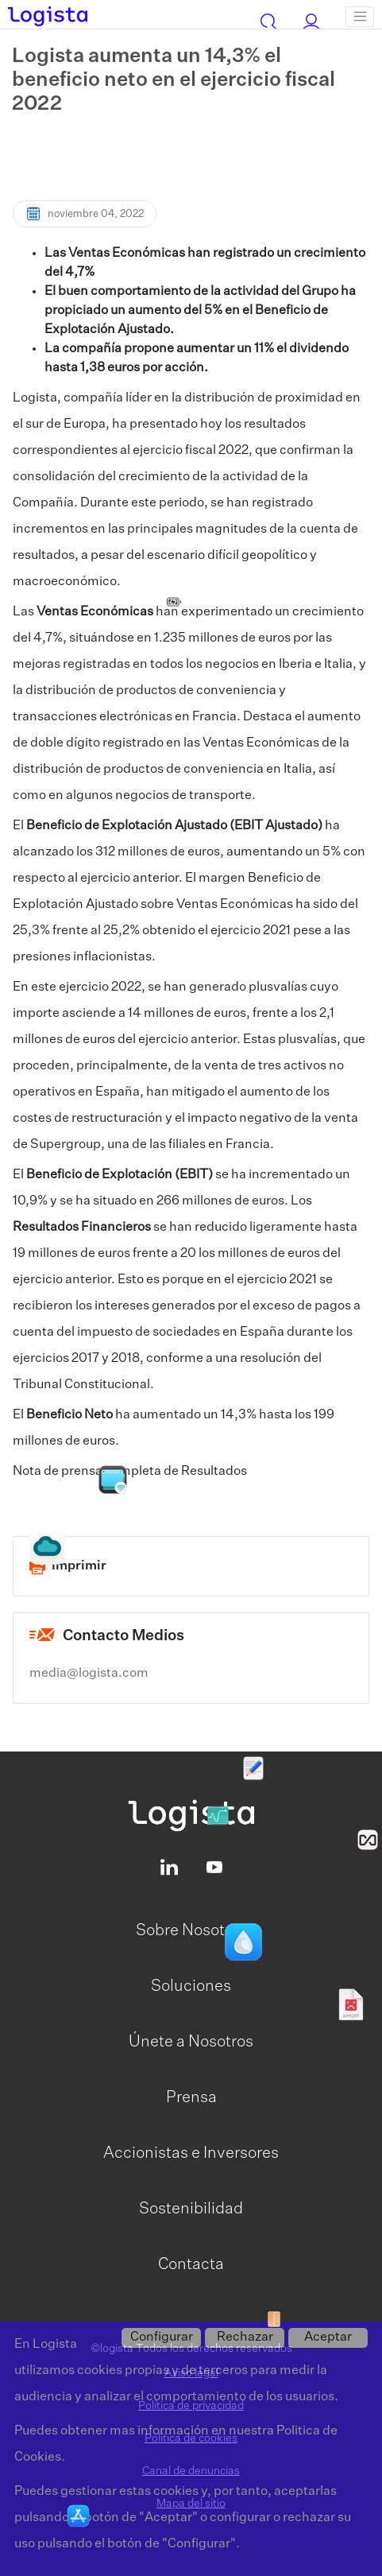 This screenshot has width=382, height=2576. Describe the element at coordinates (243, 1942) in the screenshot. I see `open deluge torrent client` at that location.